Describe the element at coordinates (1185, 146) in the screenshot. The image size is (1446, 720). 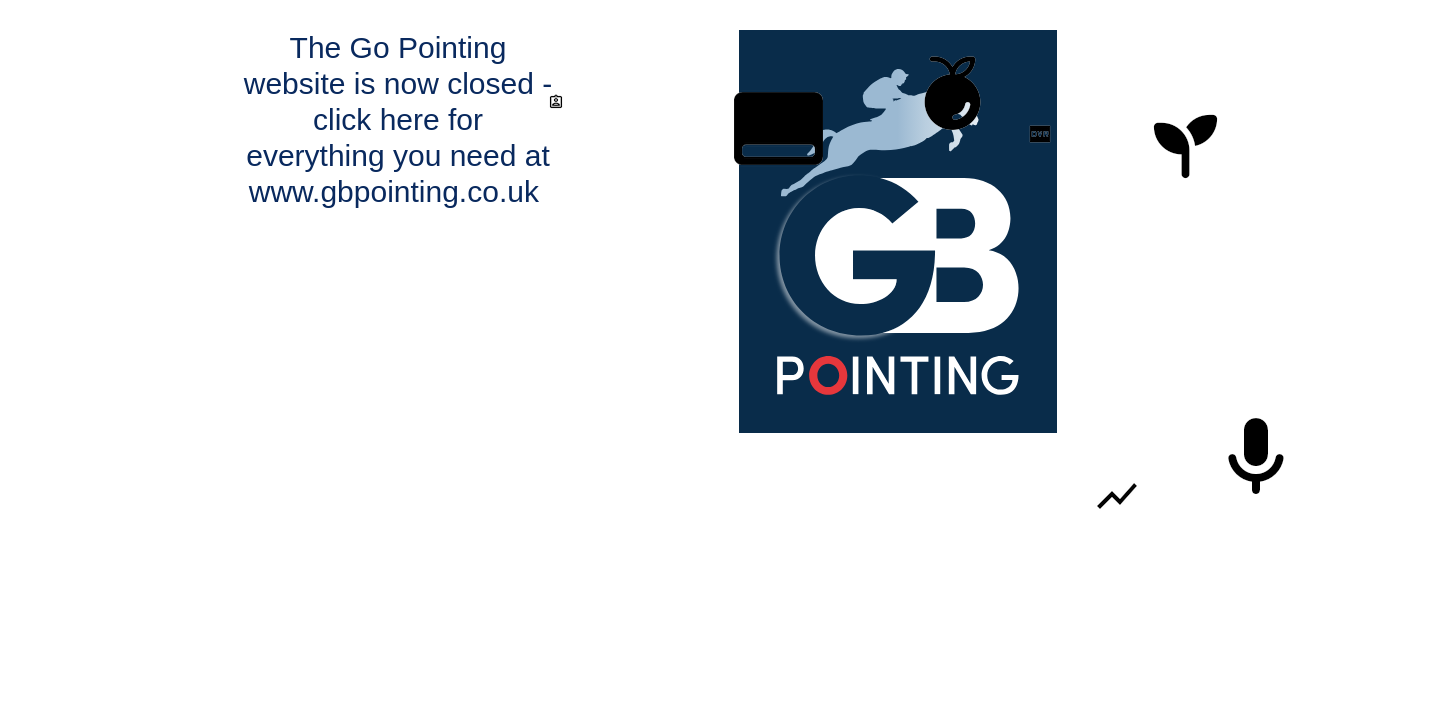
I see `indicates eco-friendly or sustainable option` at that location.